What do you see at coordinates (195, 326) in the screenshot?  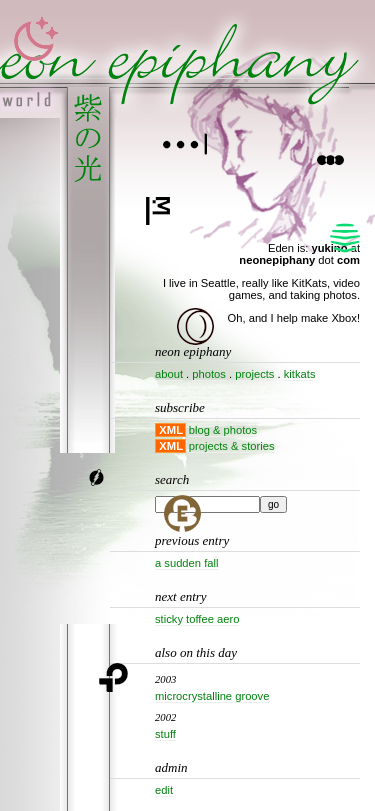 I see `open Opera GX browser` at bounding box center [195, 326].